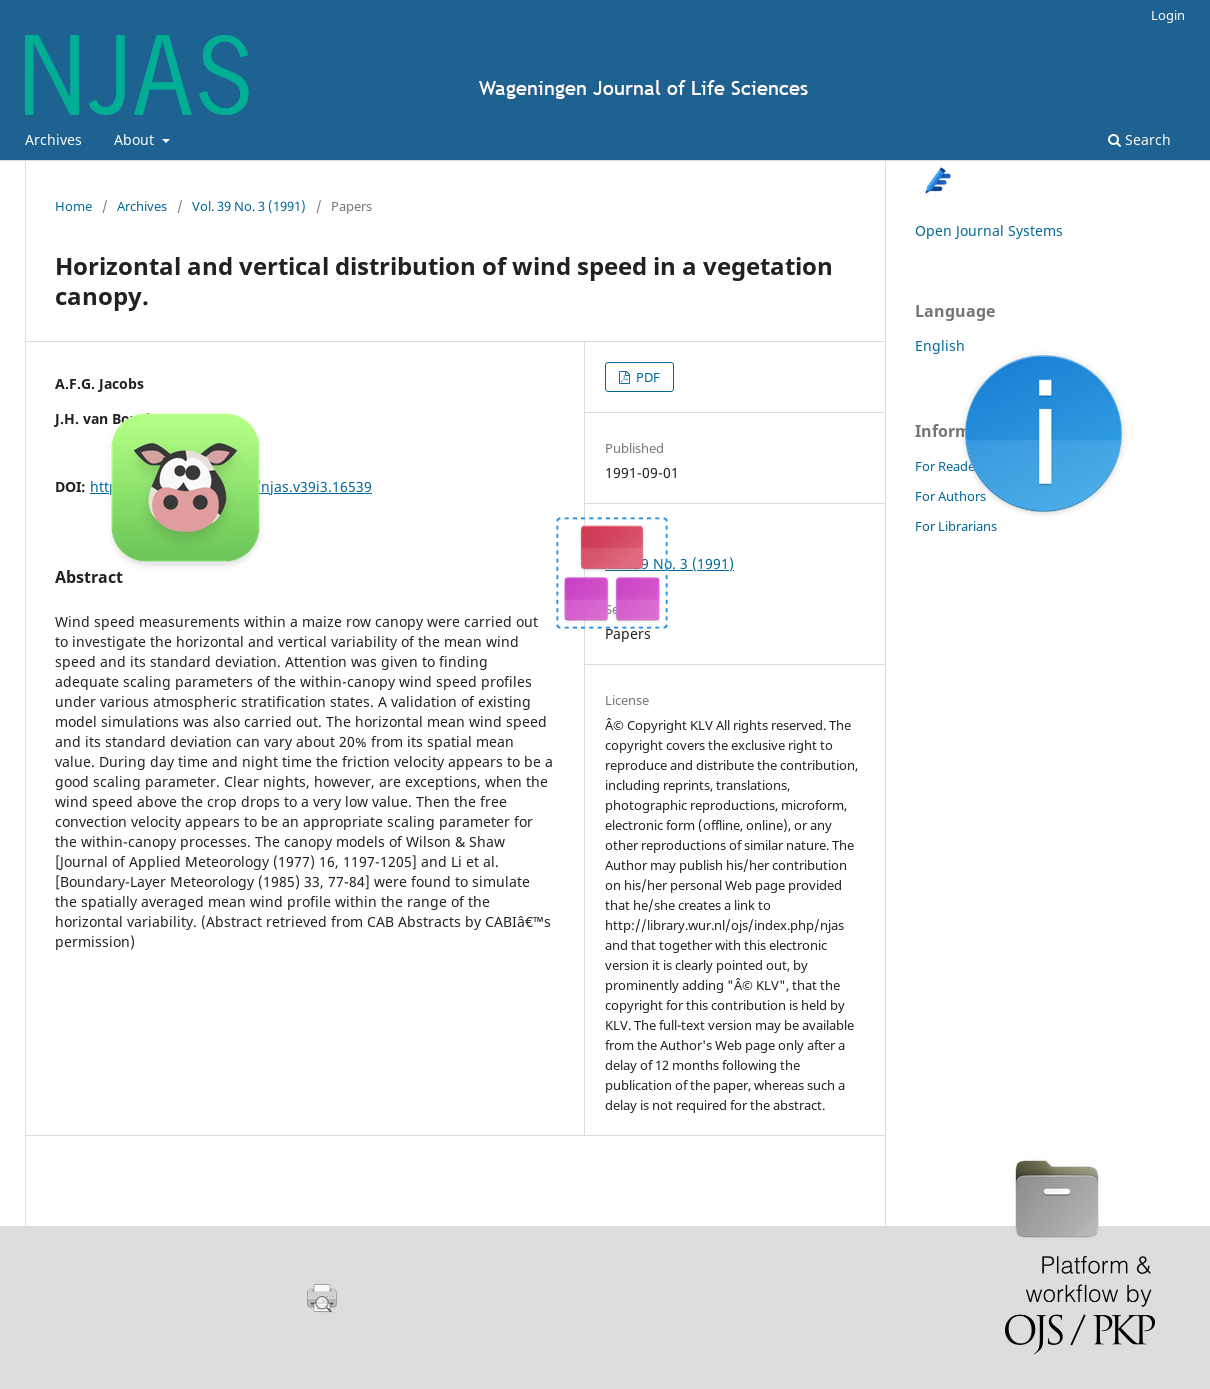  What do you see at coordinates (612, 573) in the screenshot?
I see `select all items in the current view` at bounding box center [612, 573].